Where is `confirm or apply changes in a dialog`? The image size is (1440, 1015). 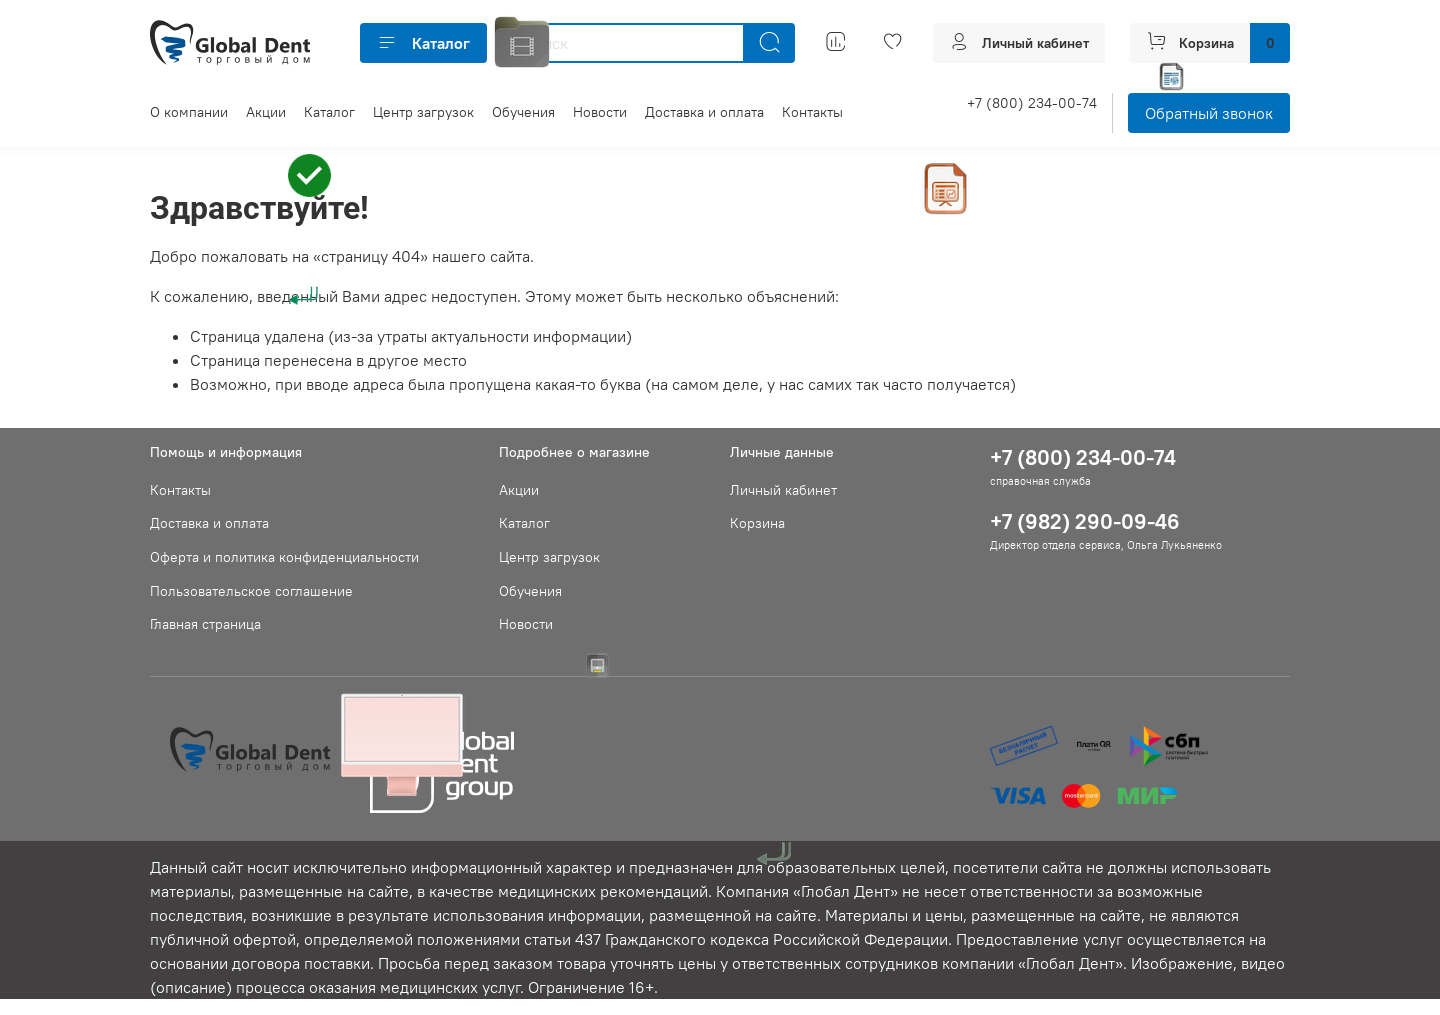
confirm or apply changes in a dialog is located at coordinates (309, 175).